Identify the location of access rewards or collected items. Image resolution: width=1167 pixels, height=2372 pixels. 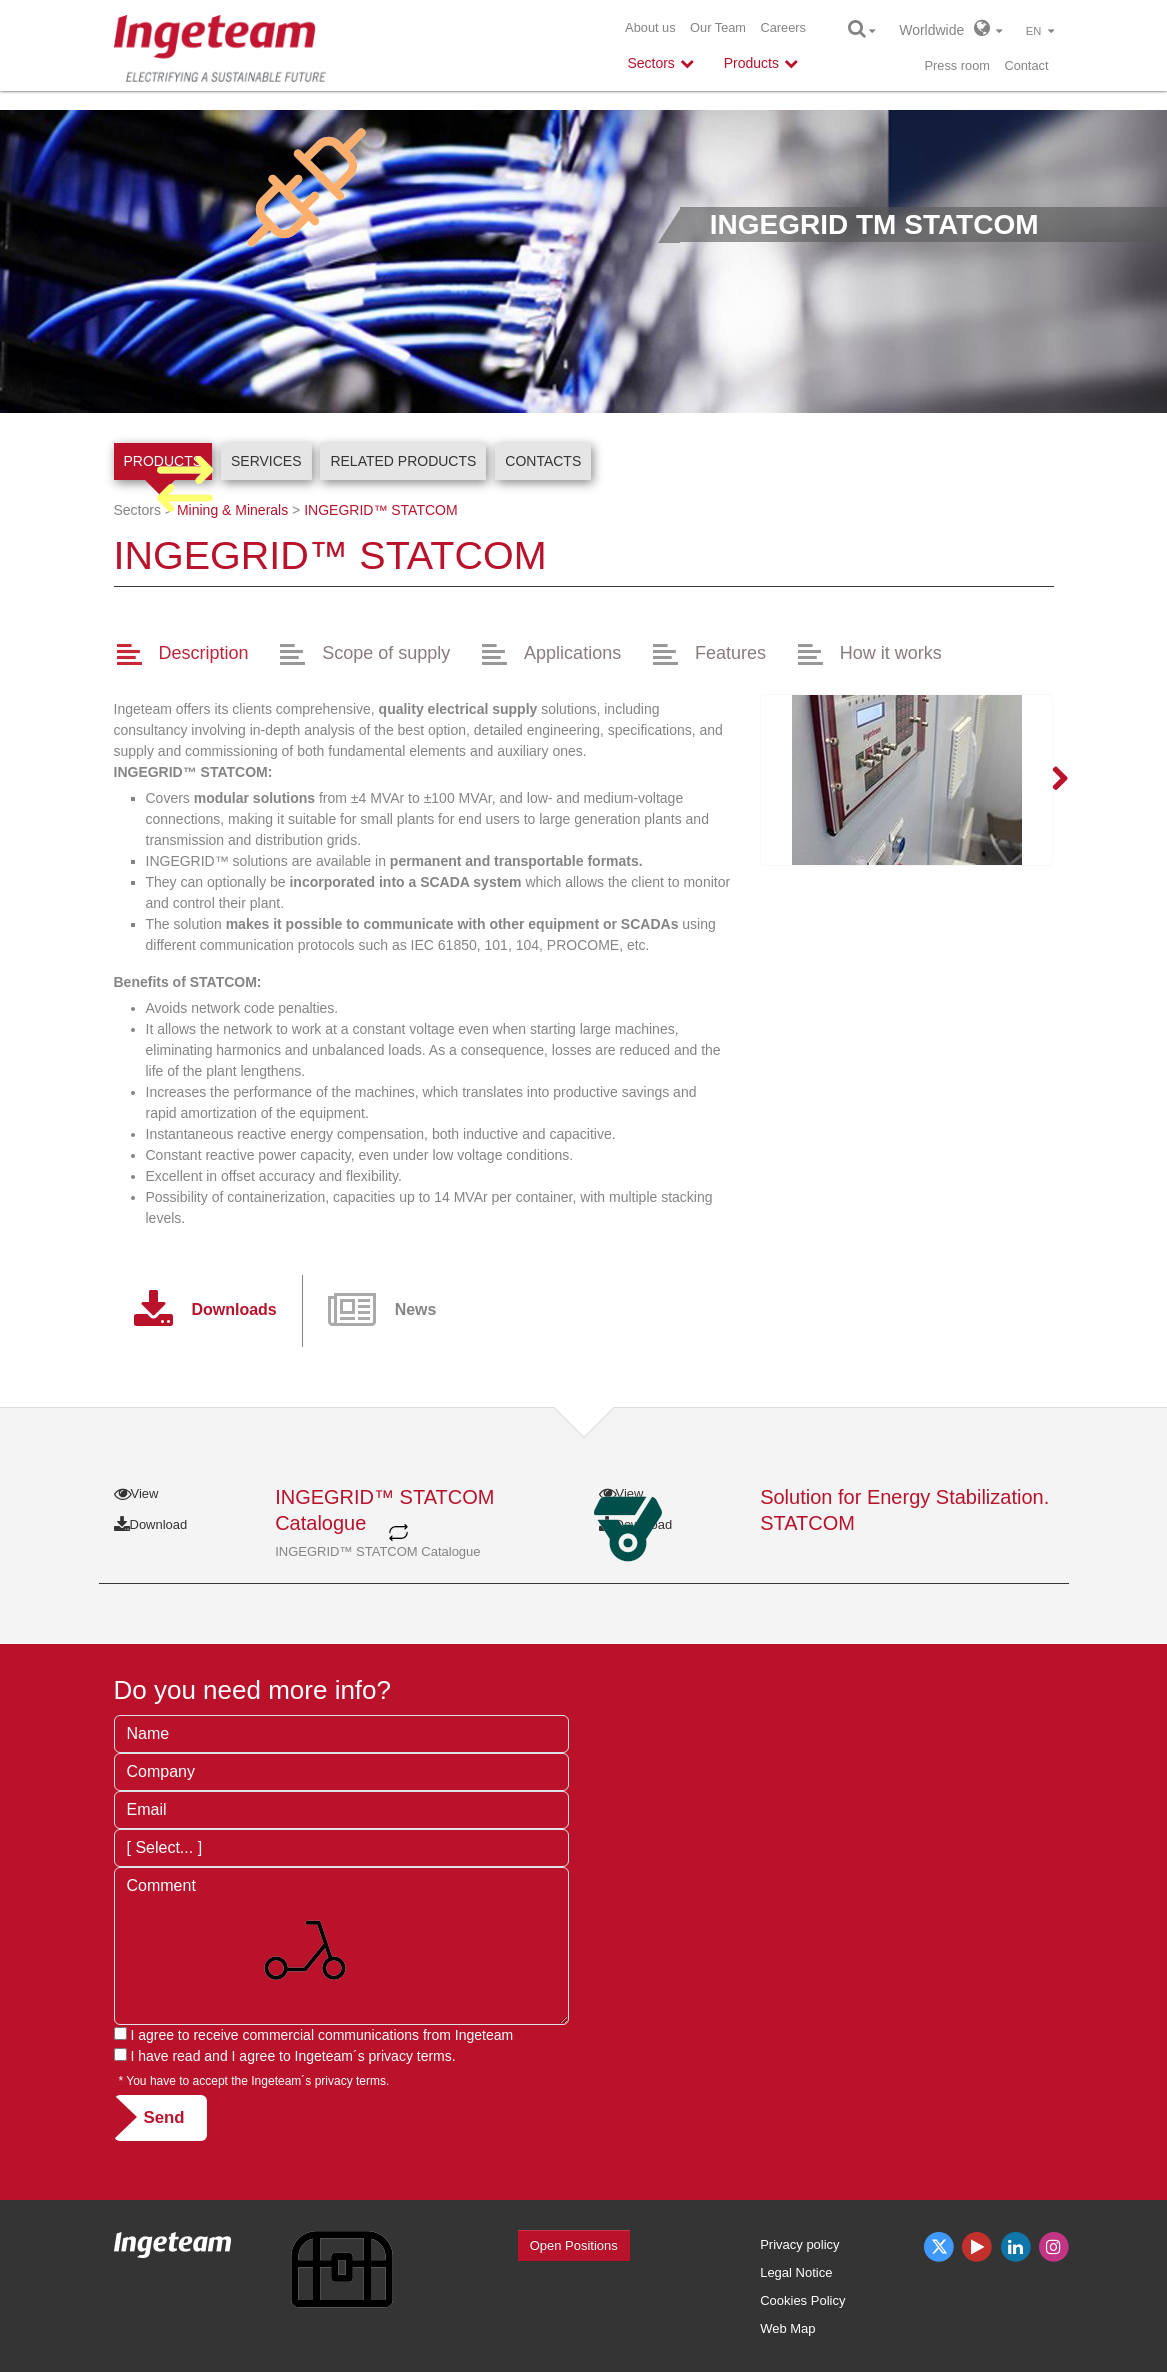
(342, 2271).